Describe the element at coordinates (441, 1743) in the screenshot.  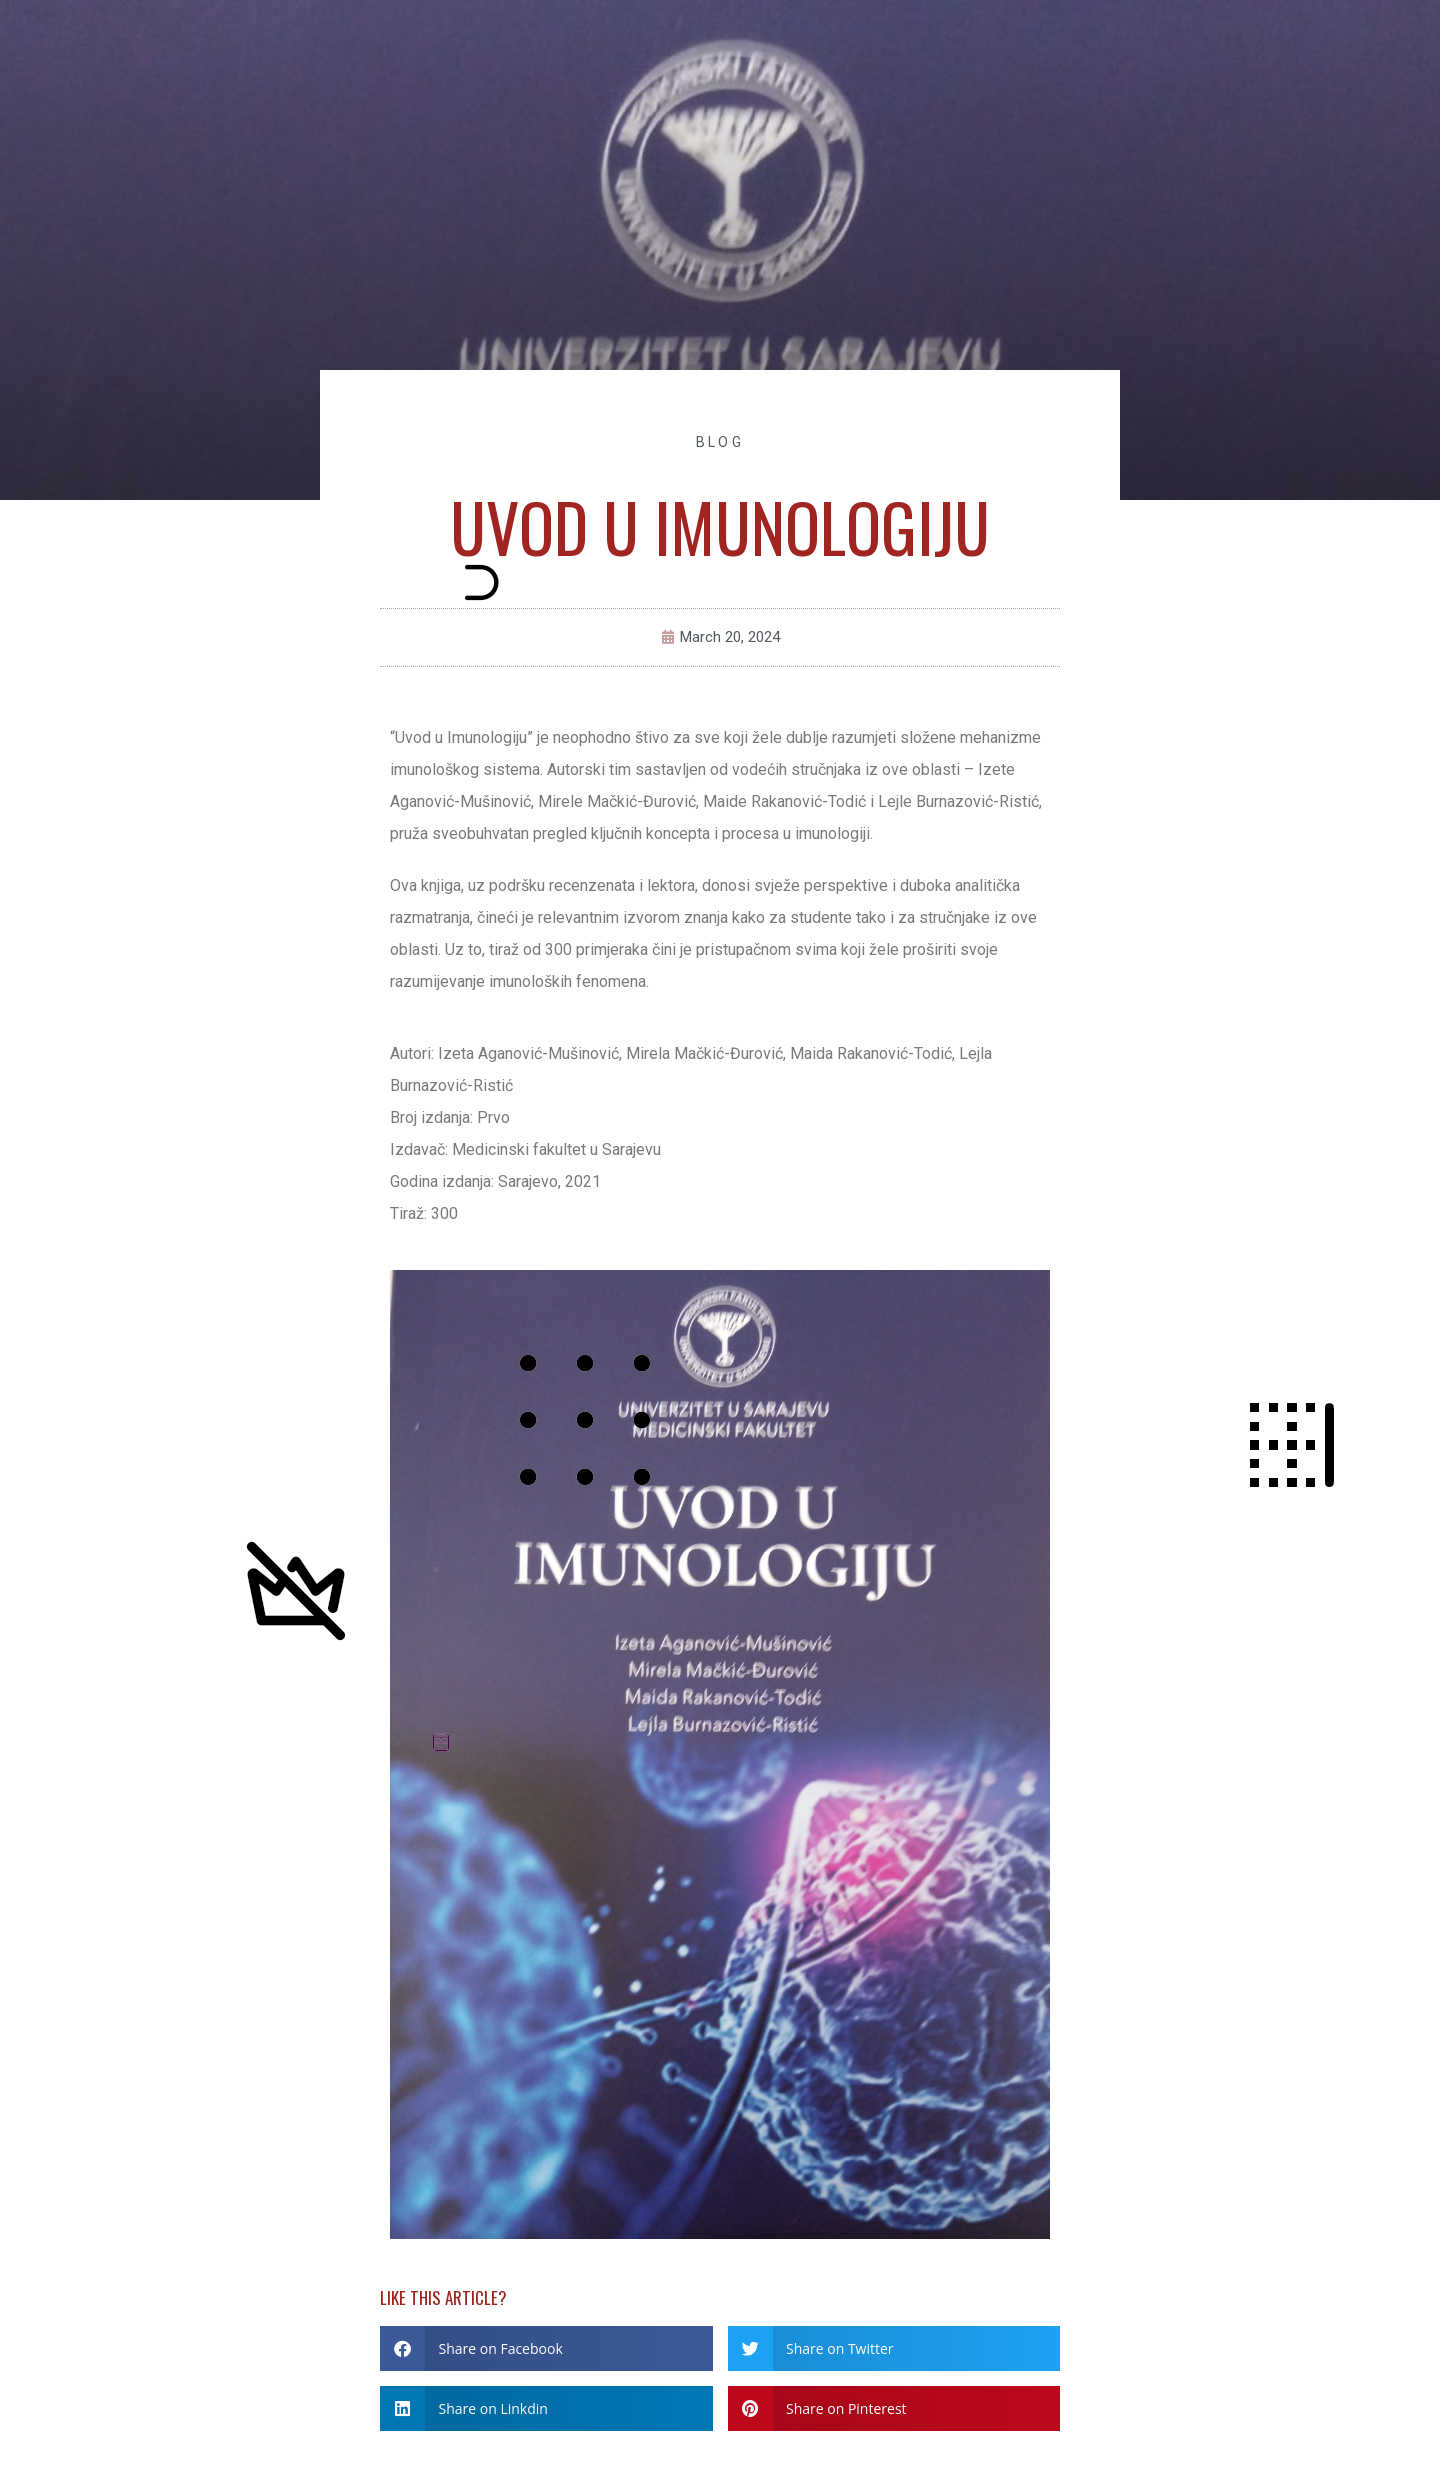
I see `access train schedules or rail transit options` at that location.